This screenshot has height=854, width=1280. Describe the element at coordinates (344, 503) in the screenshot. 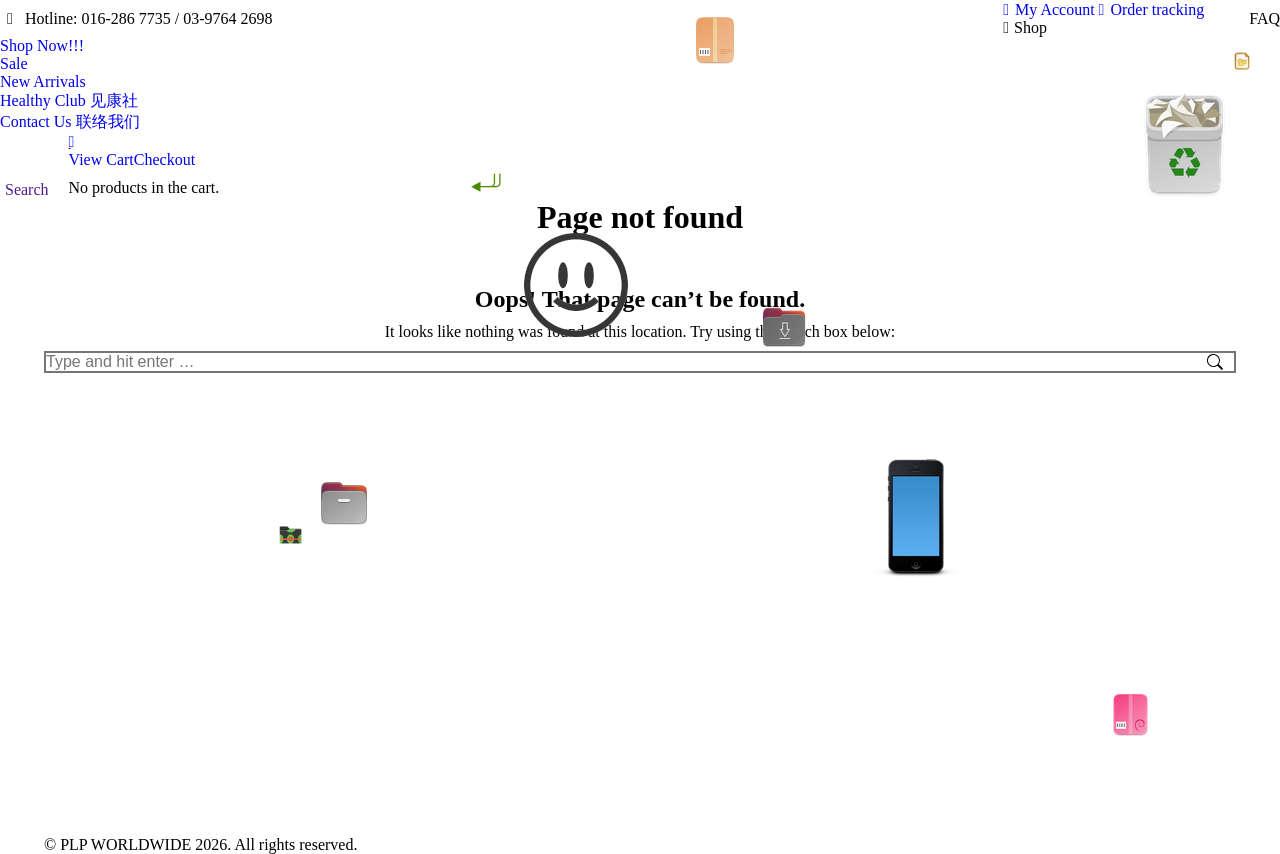

I see `open the files application` at that location.